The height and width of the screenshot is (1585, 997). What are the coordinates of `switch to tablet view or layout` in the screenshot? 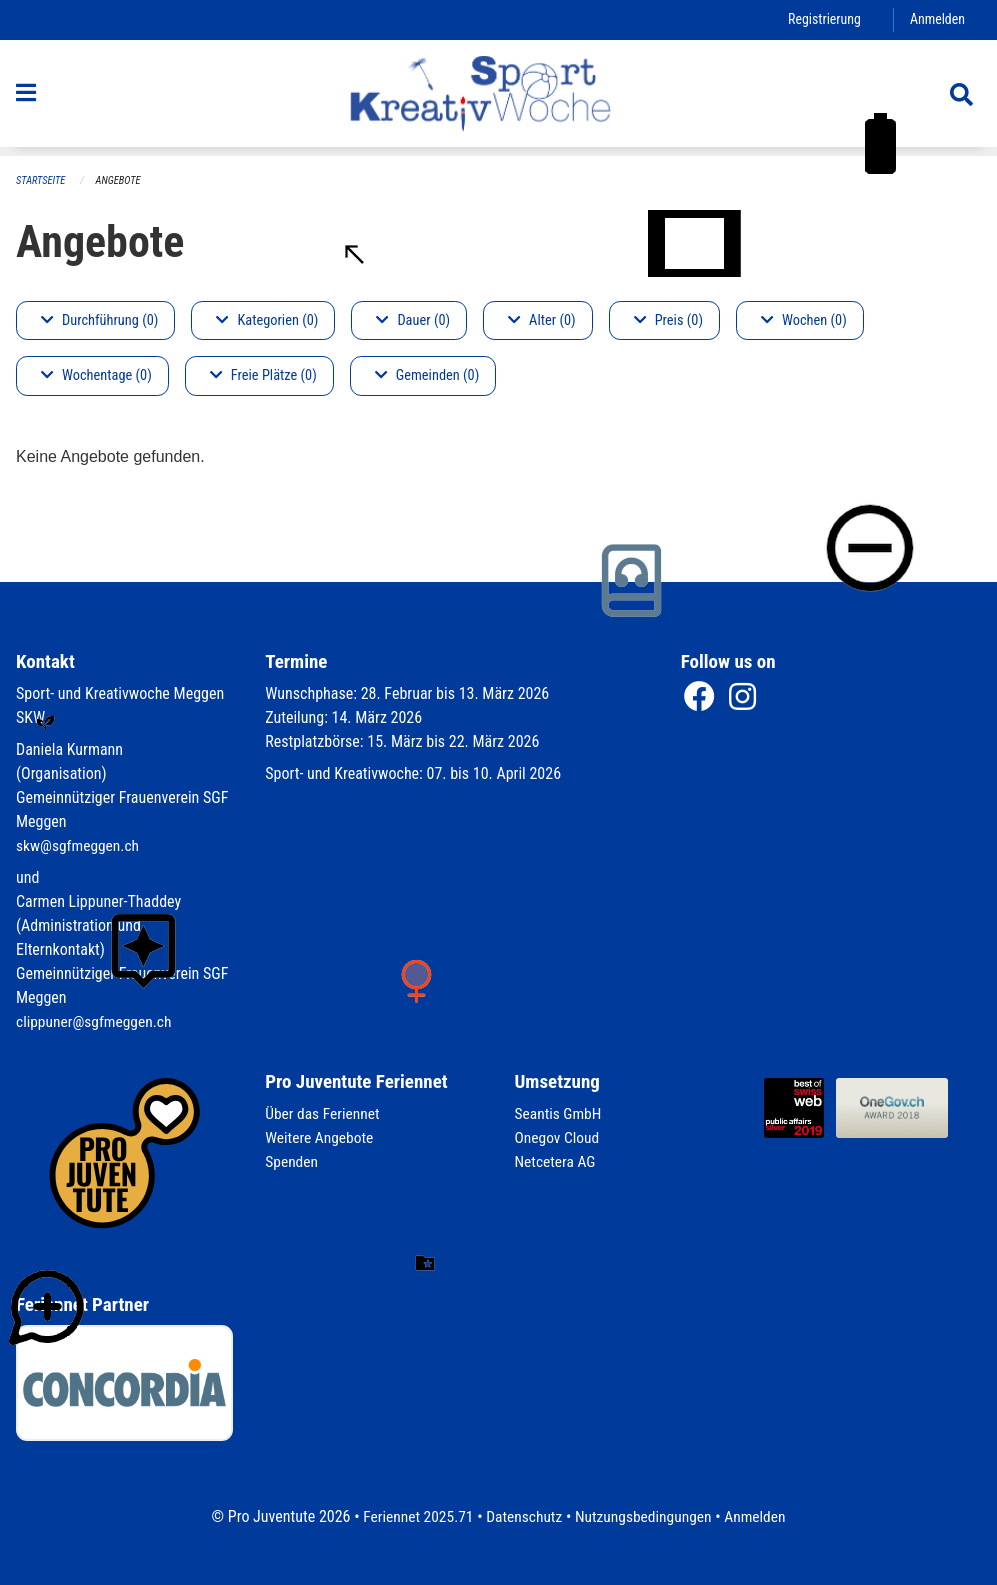 It's located at (694, 243).